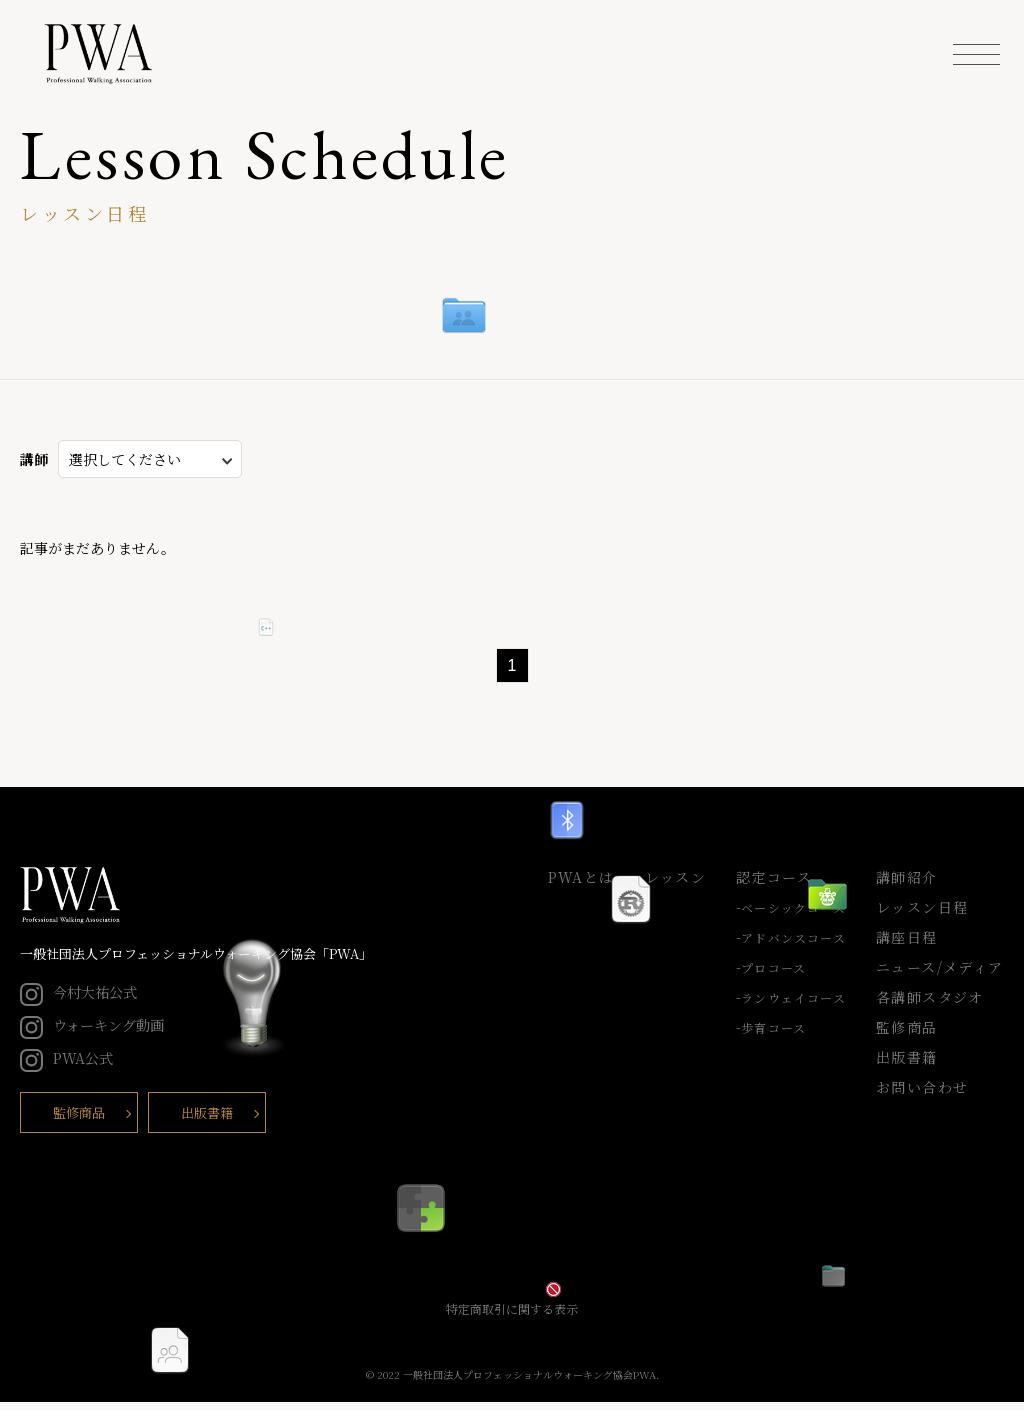 The width and height of the screenshot is (1024, 1410). I want to click on indicates informational message or tip, so click(254, 998).